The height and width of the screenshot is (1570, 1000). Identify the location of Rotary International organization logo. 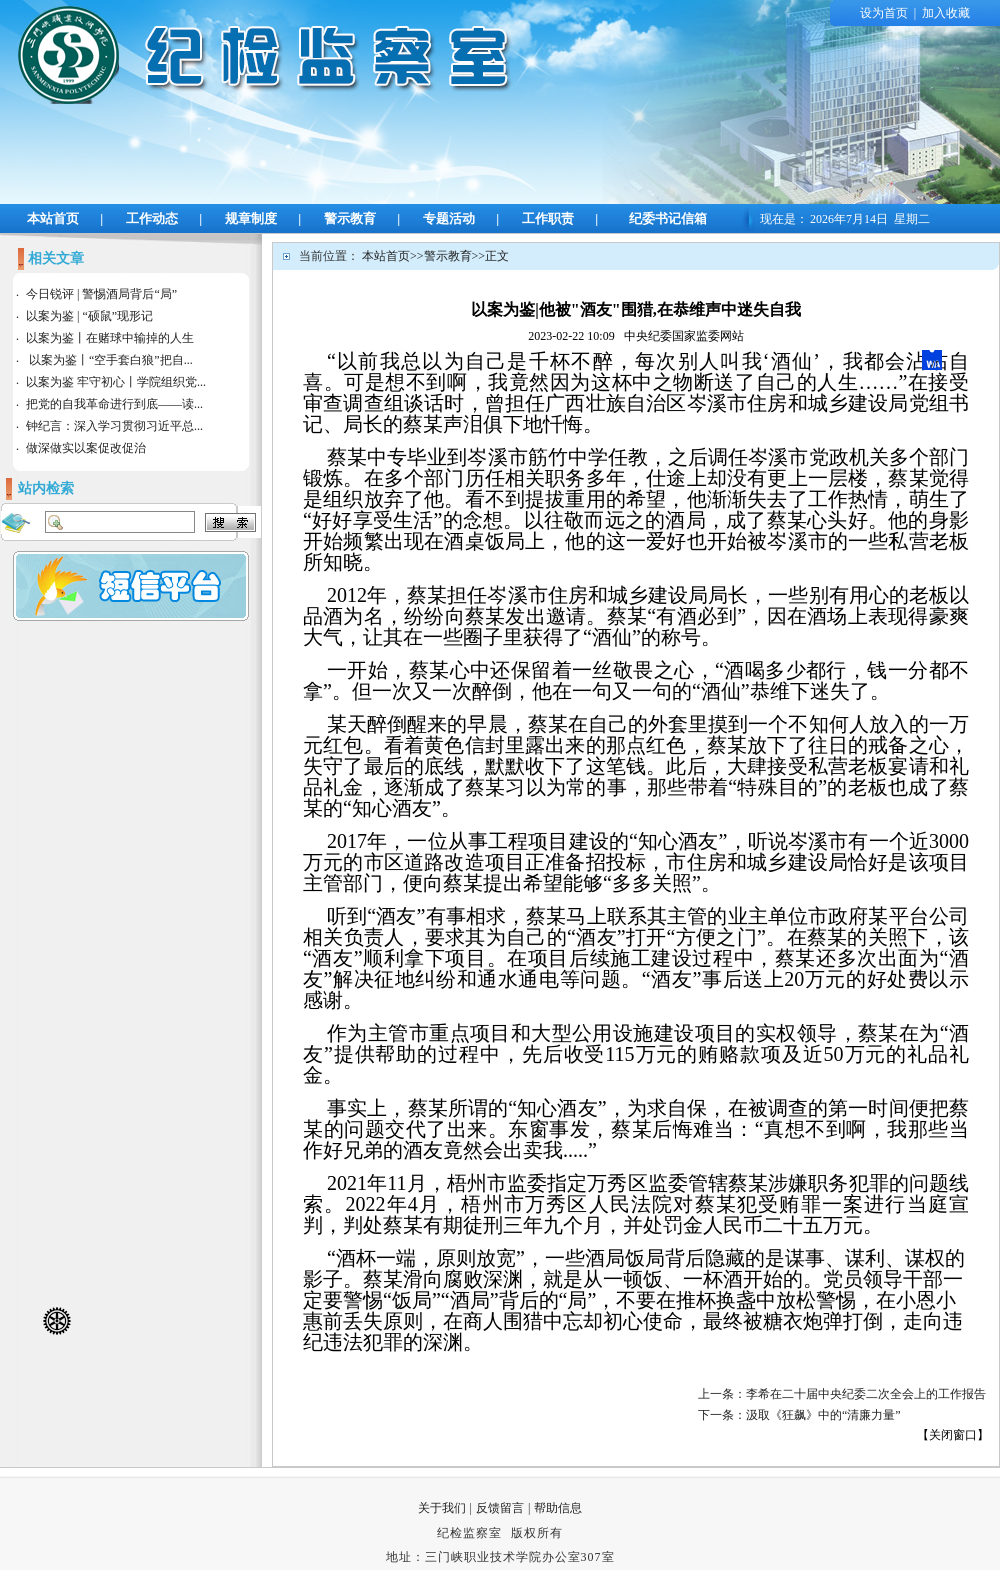
(57, 1321).